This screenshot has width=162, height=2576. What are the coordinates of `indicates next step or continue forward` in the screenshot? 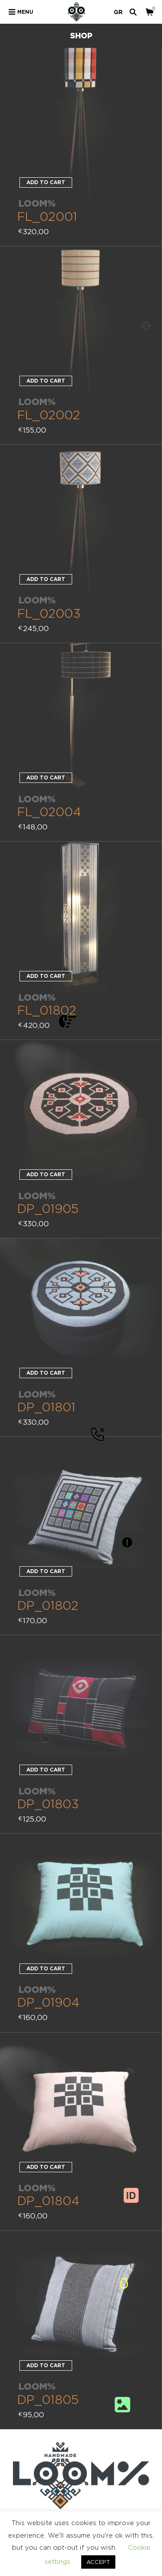 It's located at (67, 1021).